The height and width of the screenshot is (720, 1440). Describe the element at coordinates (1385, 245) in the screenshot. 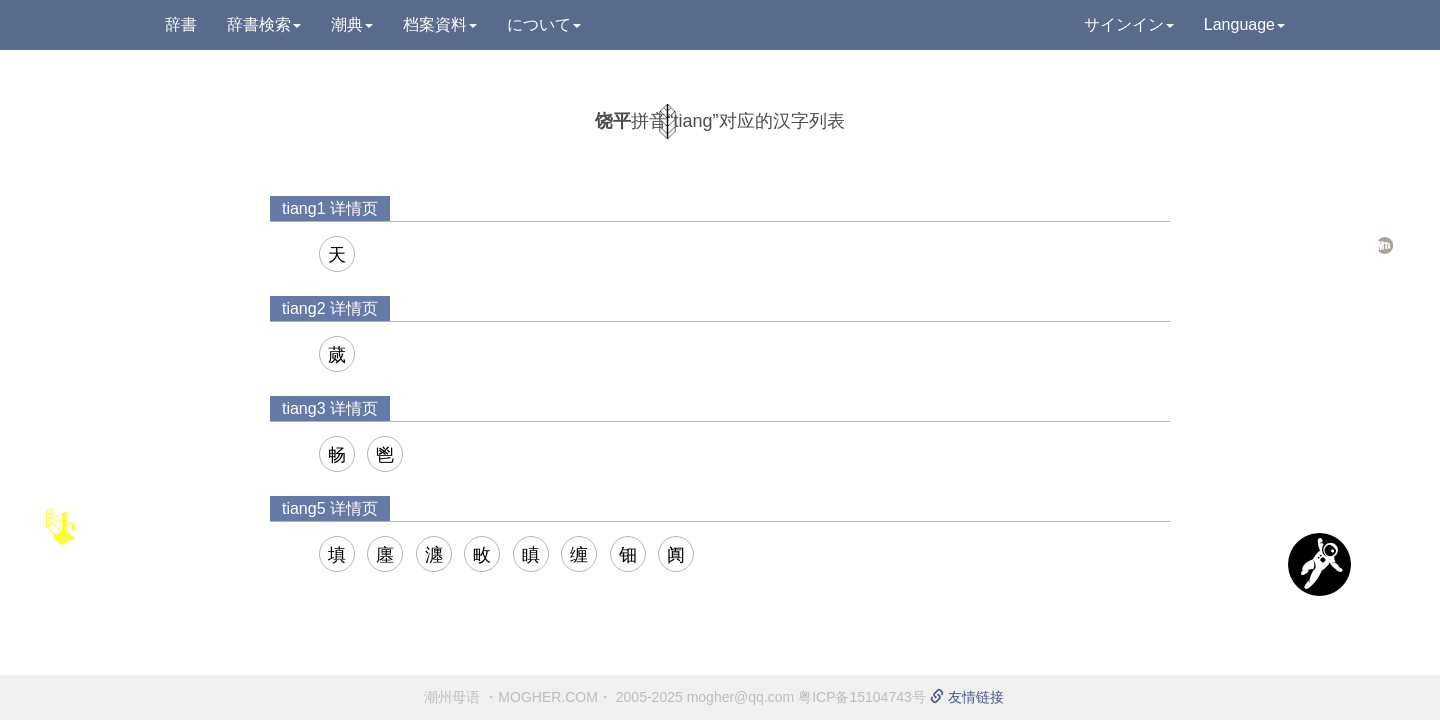

I see `Metropolitan Transportation Authority (MTA) logo` at that location.